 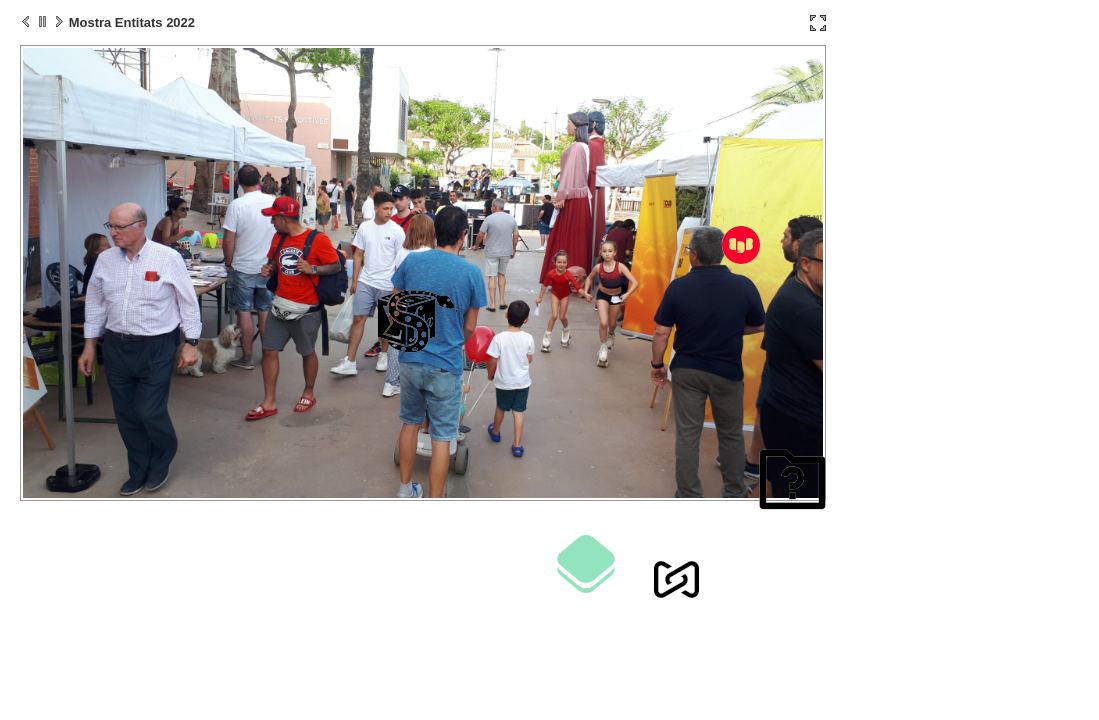 What do you see at coordinates (418, 320) in the screenshot?
I see `sympy python library logo` at bounding box center [418, 320].